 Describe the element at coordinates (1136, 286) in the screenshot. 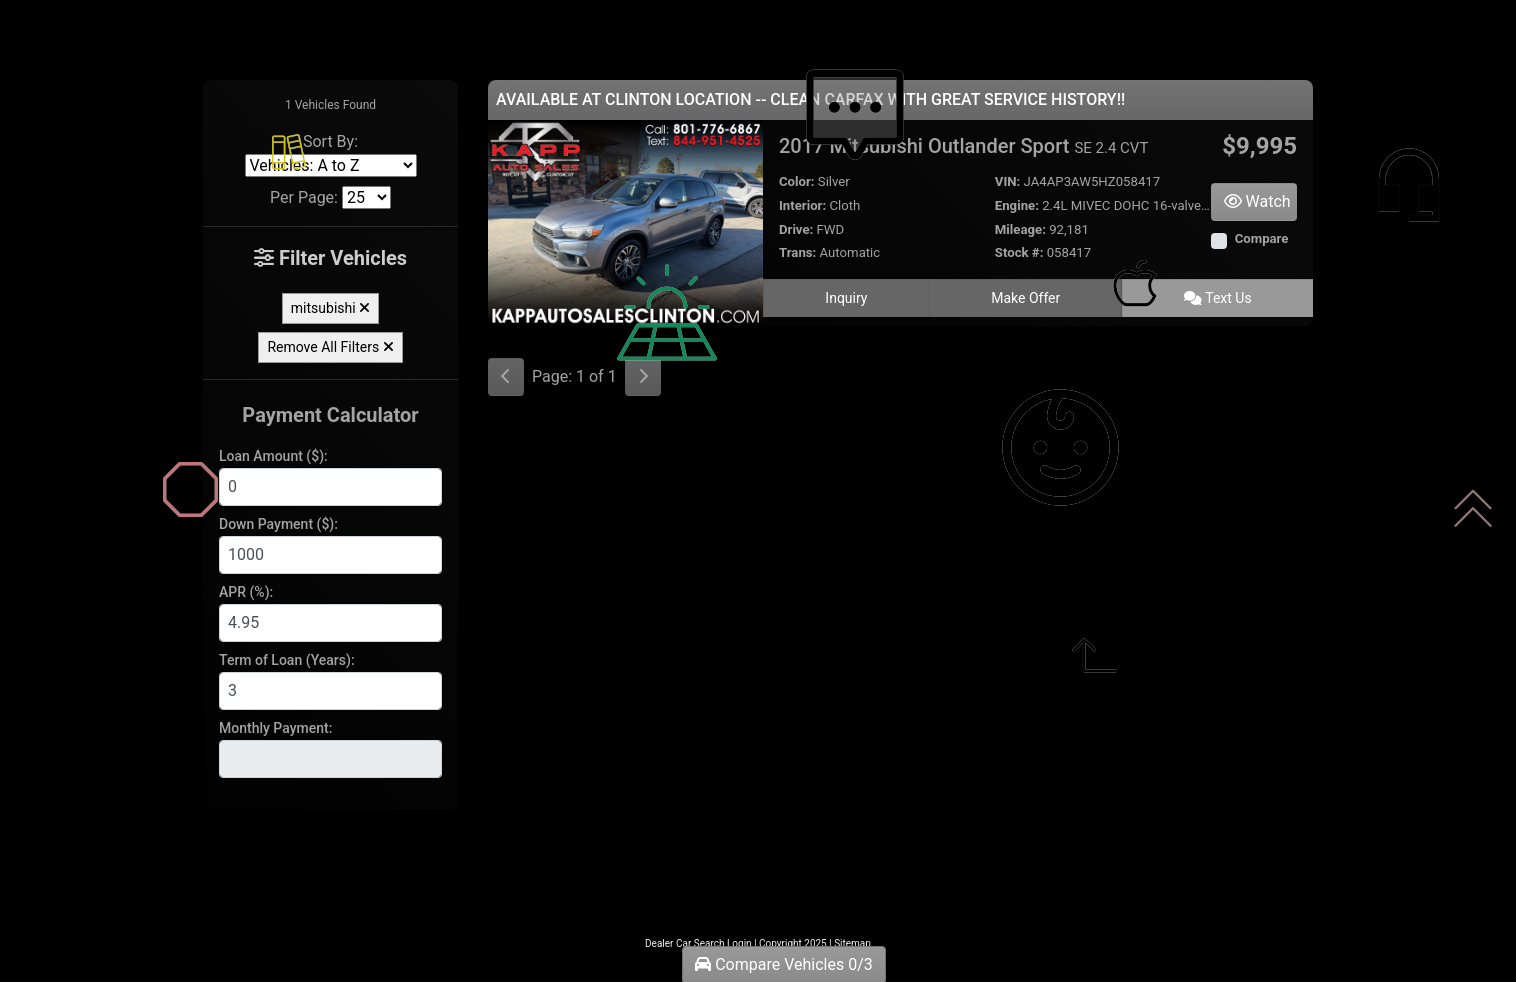

I see `sign in with Apple` at that location.